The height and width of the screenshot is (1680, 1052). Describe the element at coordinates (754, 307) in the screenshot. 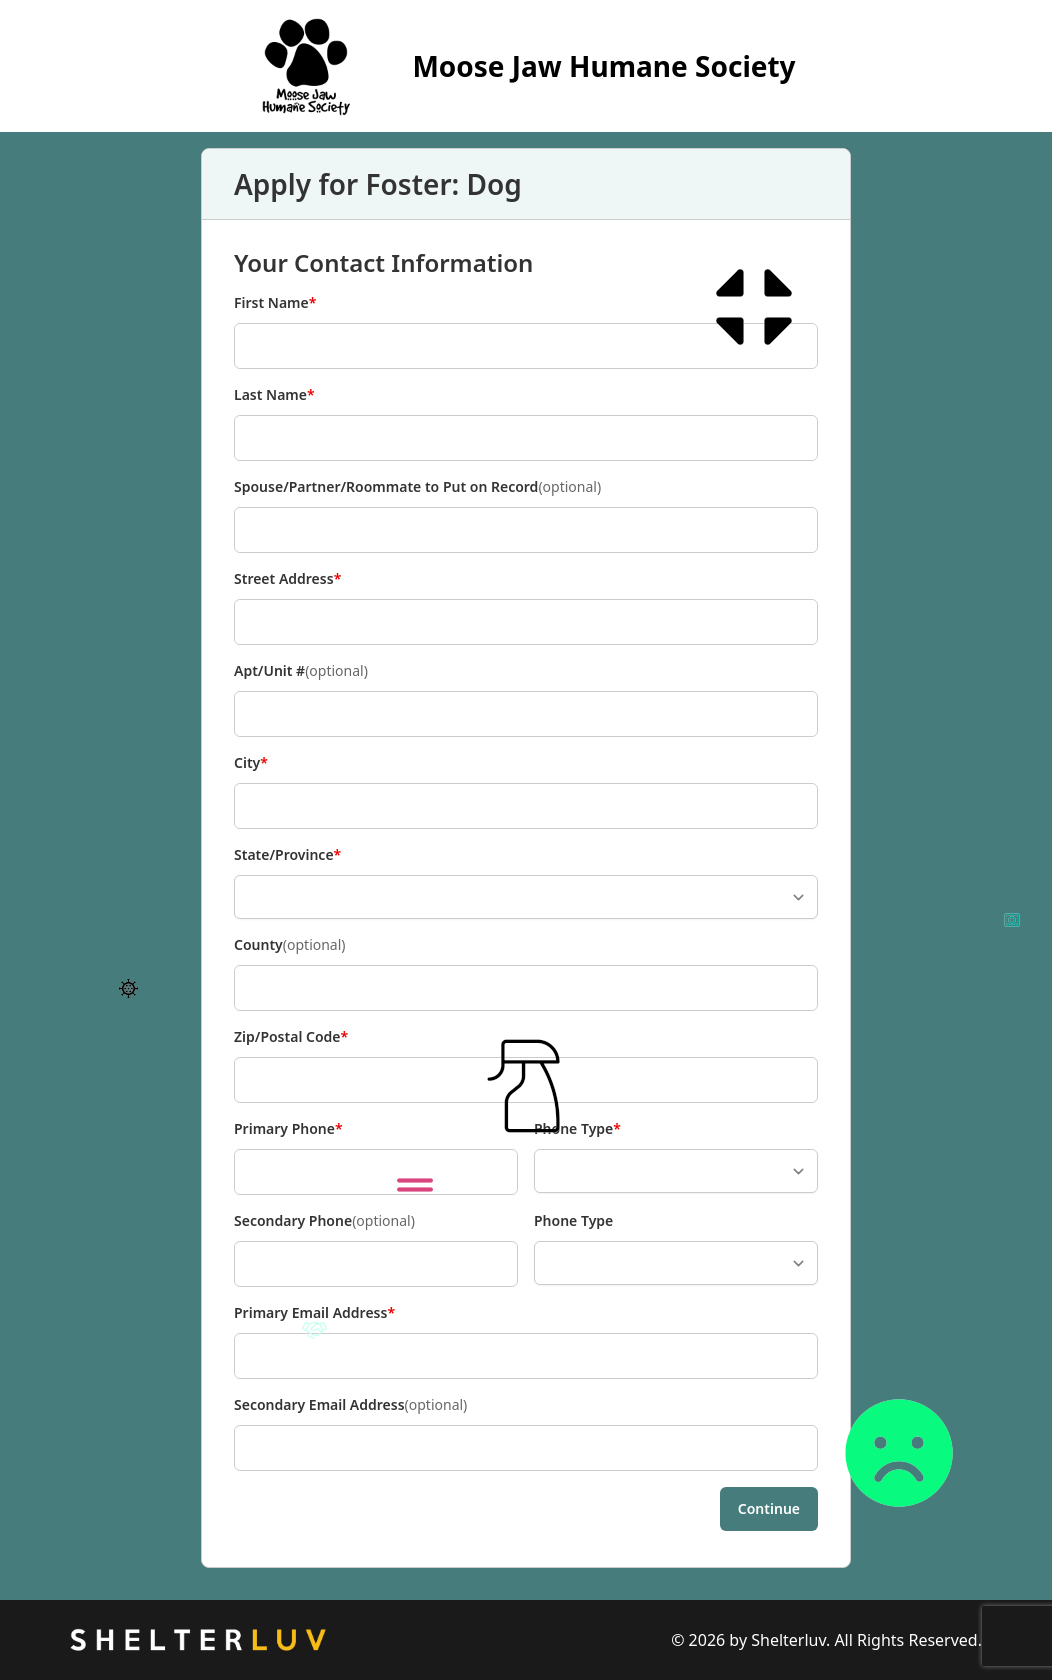

I see `exit fullscreen mode` at that location.